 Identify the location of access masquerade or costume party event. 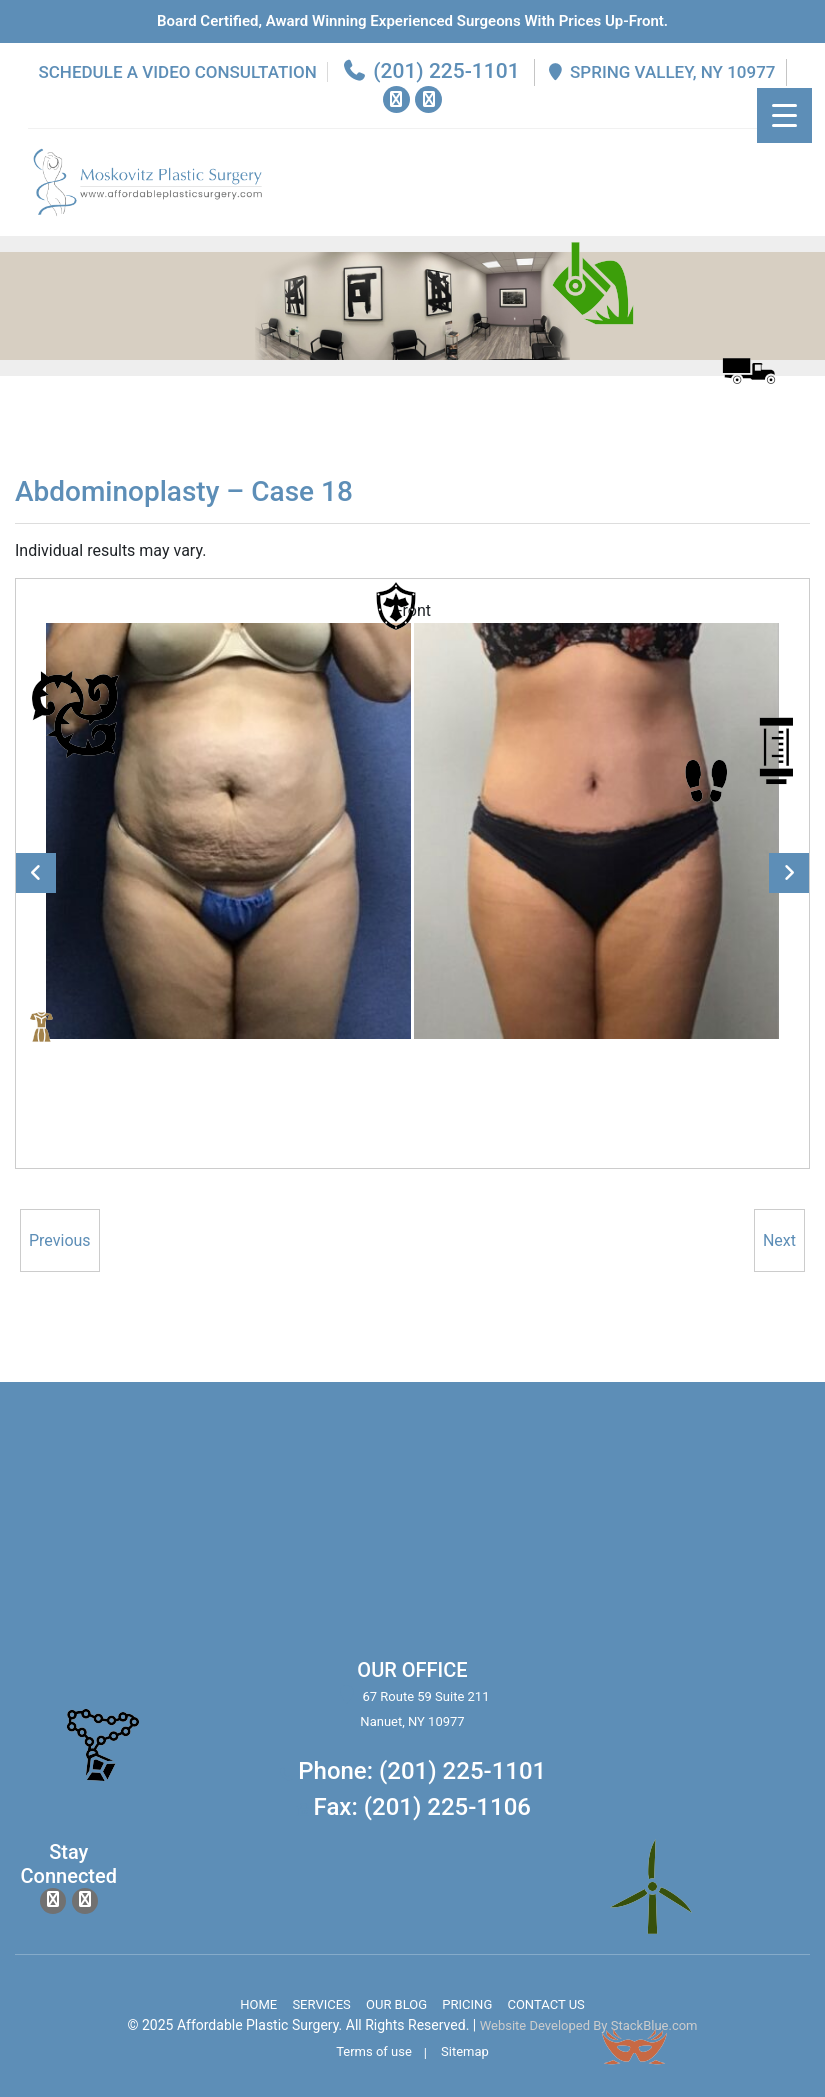
(634, 2046).